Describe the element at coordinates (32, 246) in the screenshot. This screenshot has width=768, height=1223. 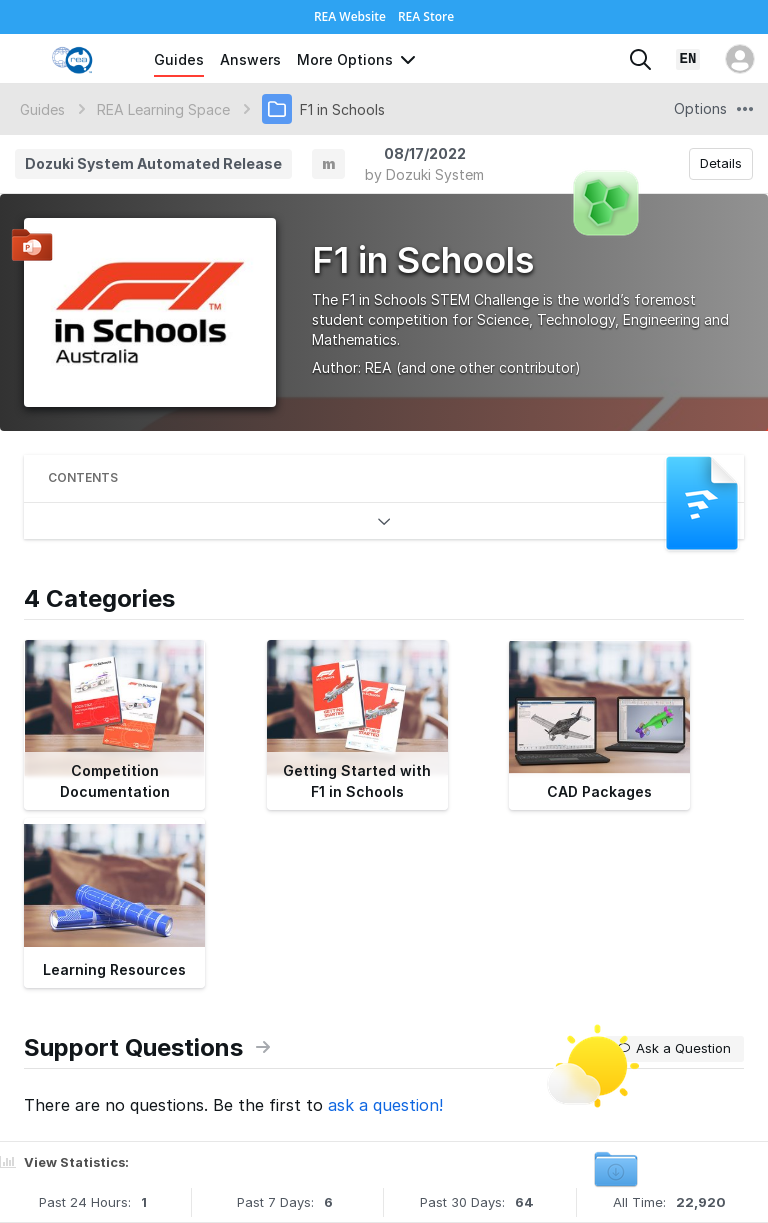
I see `open folder containing PowerPoint presentations` at that location.